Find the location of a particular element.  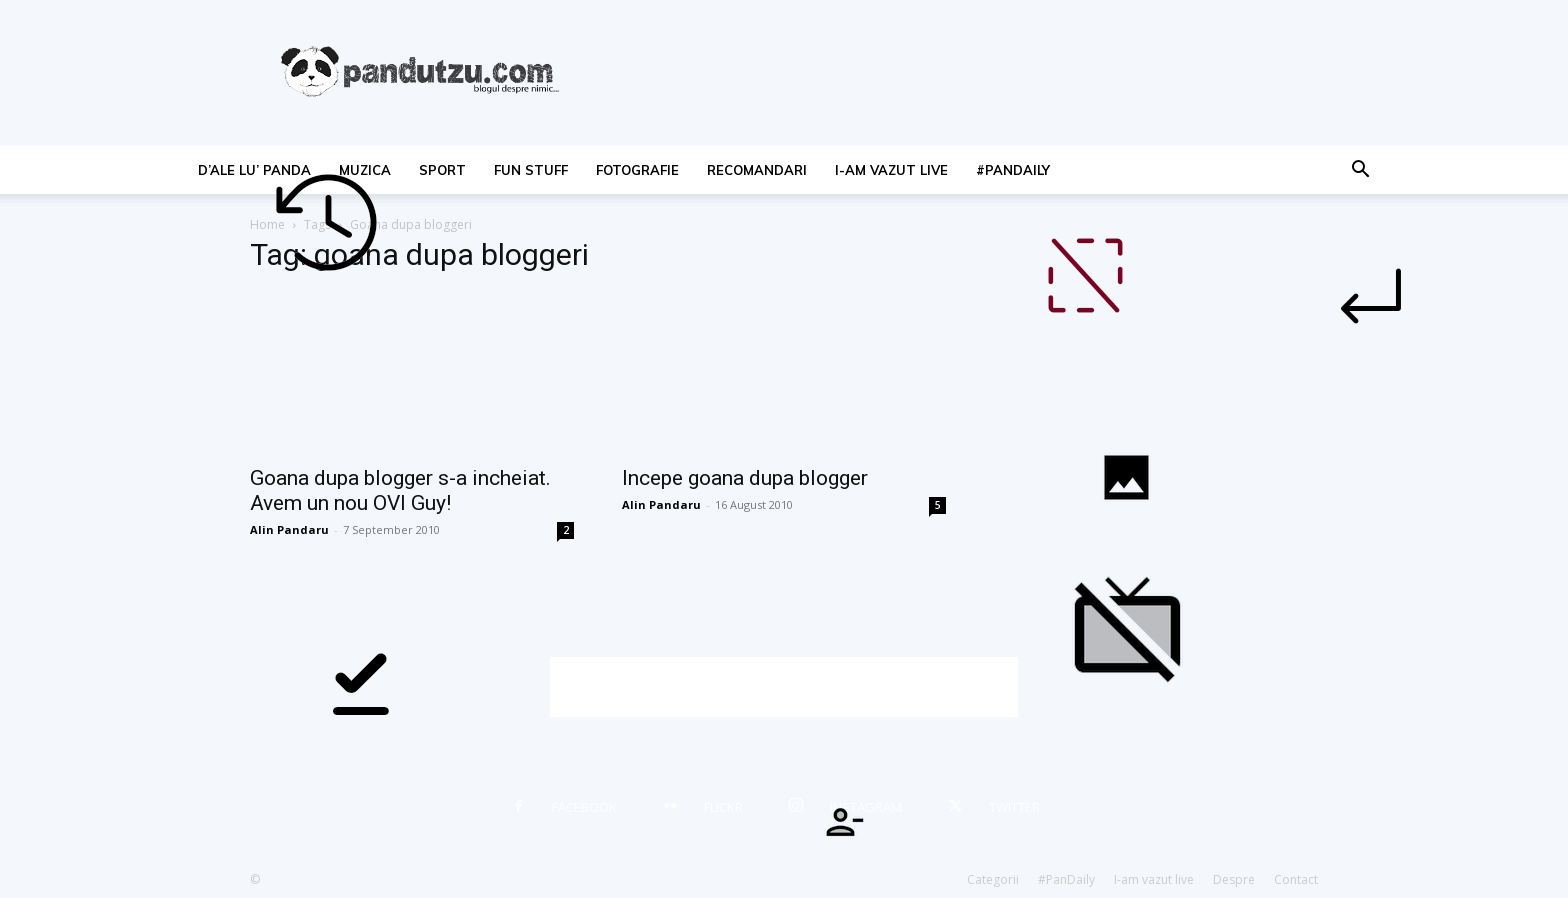

remove a contact or friend is located at coordinates (844, 822).